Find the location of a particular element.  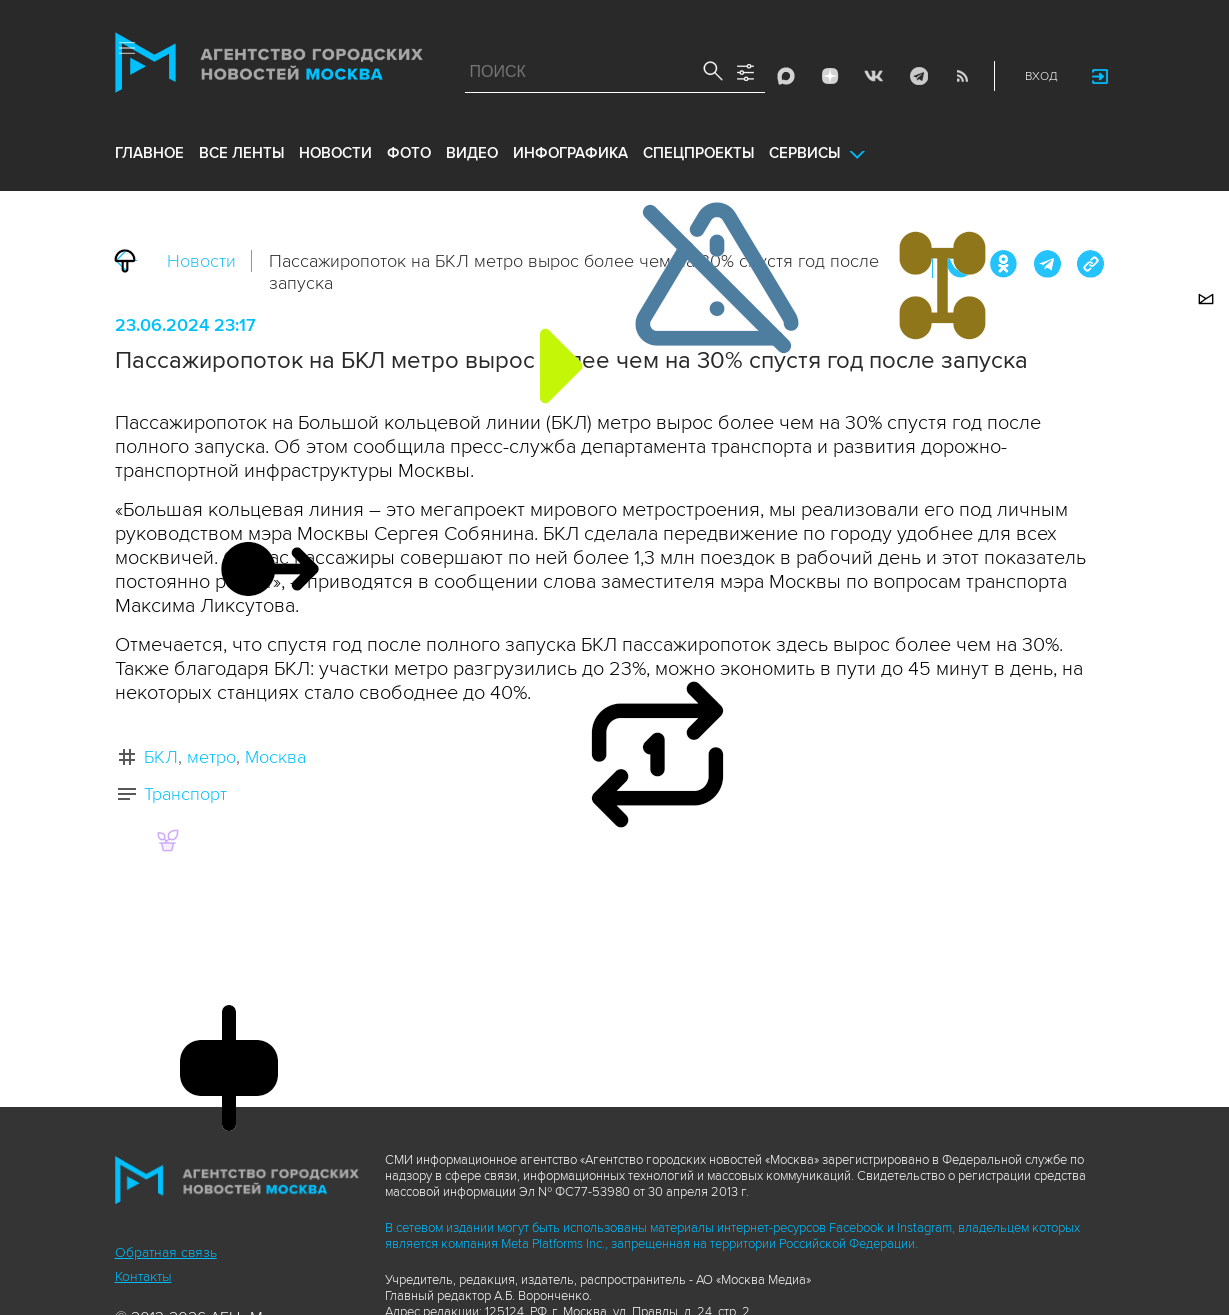

dismiss or disable warning notifications is located at coordinates (717, 279).